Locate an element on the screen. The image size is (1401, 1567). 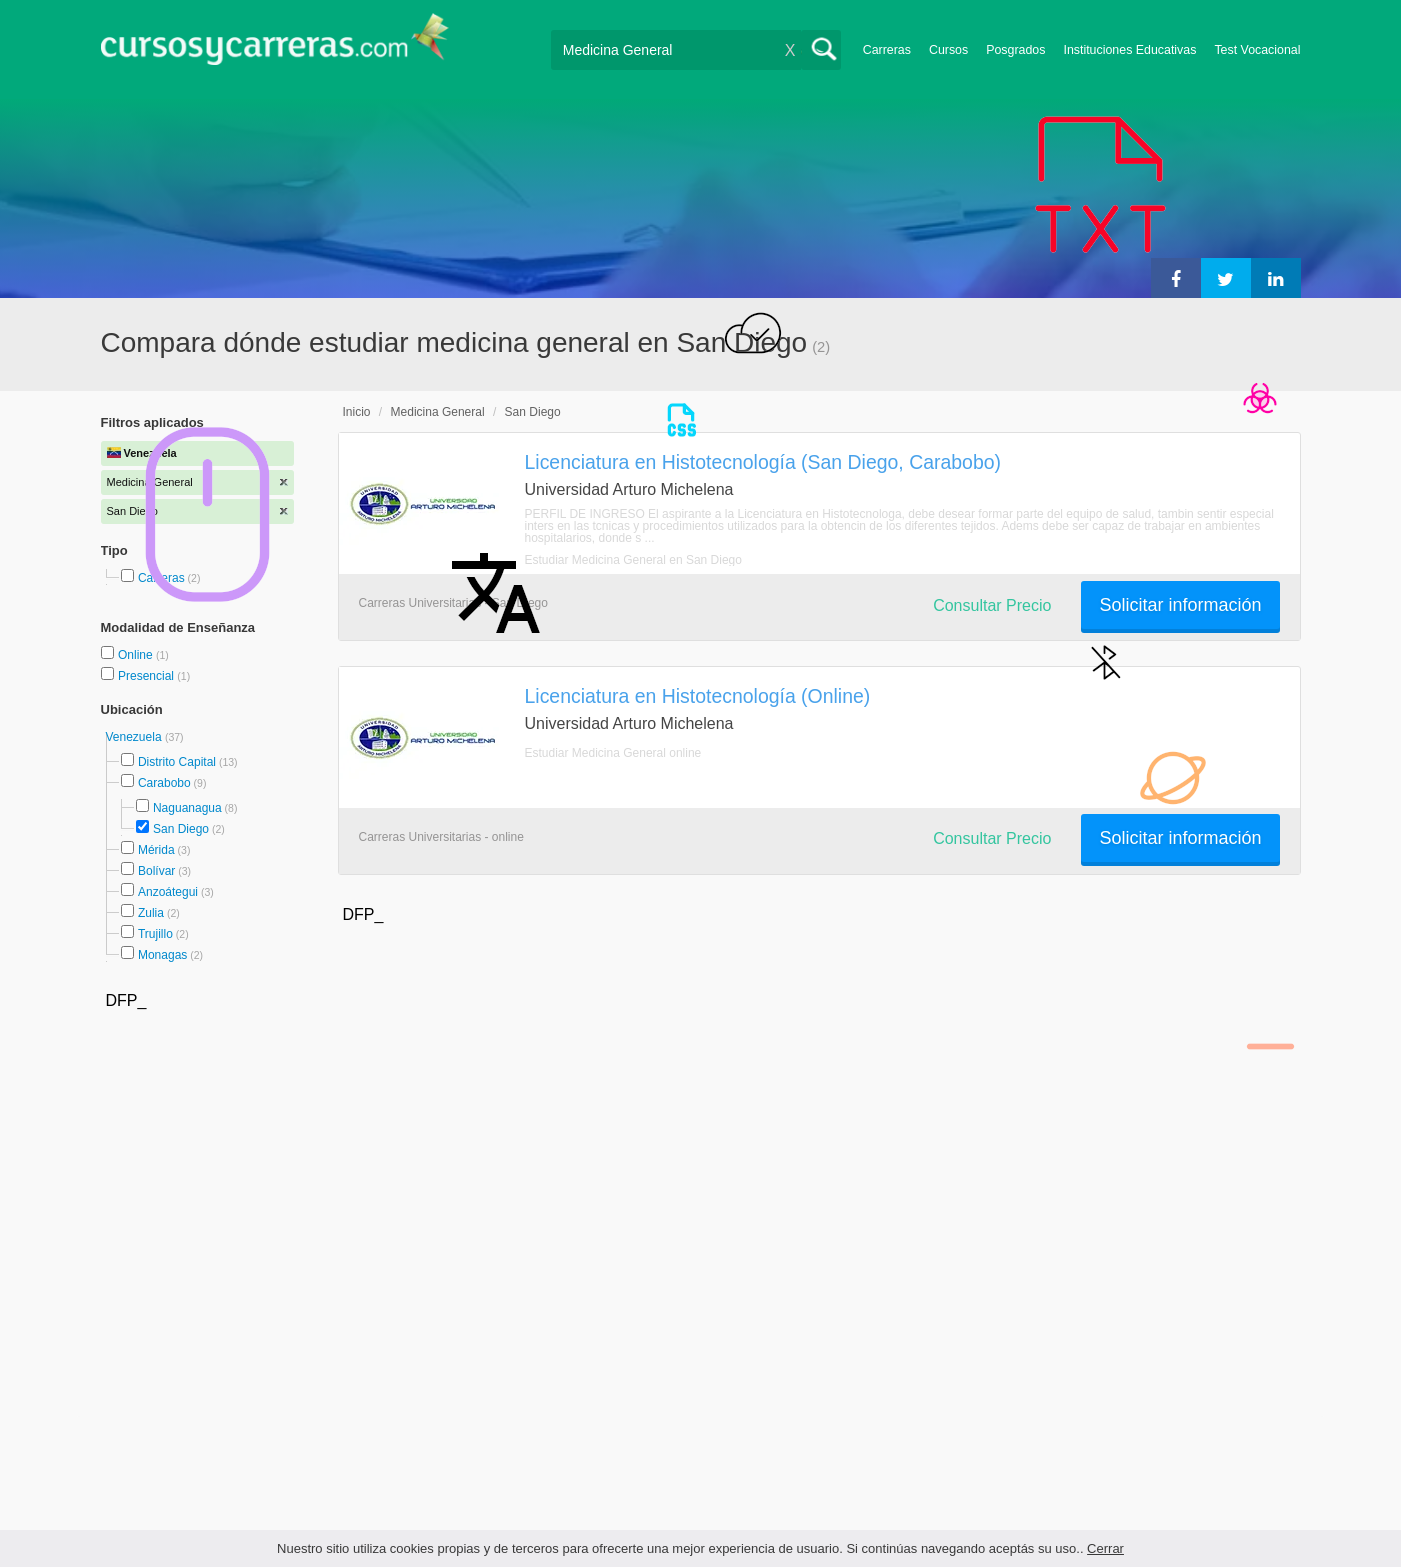
translate text to another language is located at coordinates (496, 593).